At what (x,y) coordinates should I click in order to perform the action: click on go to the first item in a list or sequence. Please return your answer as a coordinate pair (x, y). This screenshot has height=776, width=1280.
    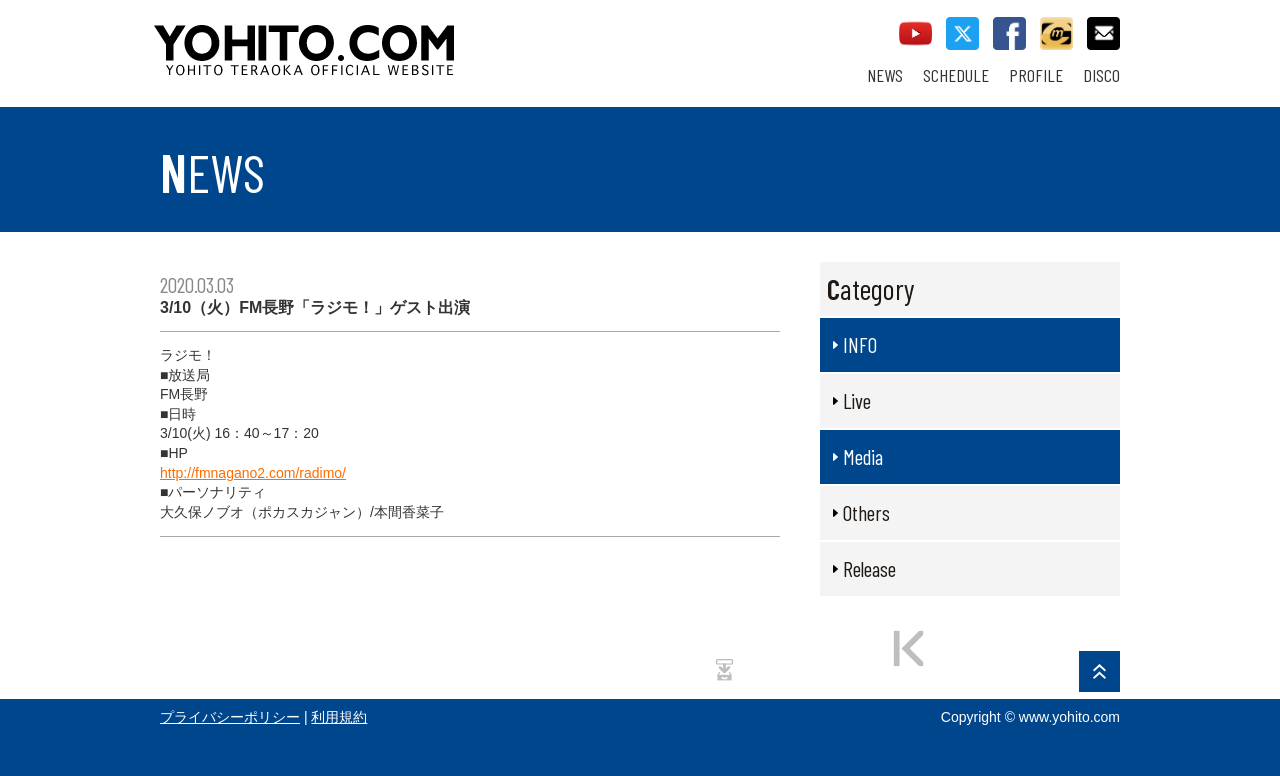
    Looking at the image, I should click on (908, 648).